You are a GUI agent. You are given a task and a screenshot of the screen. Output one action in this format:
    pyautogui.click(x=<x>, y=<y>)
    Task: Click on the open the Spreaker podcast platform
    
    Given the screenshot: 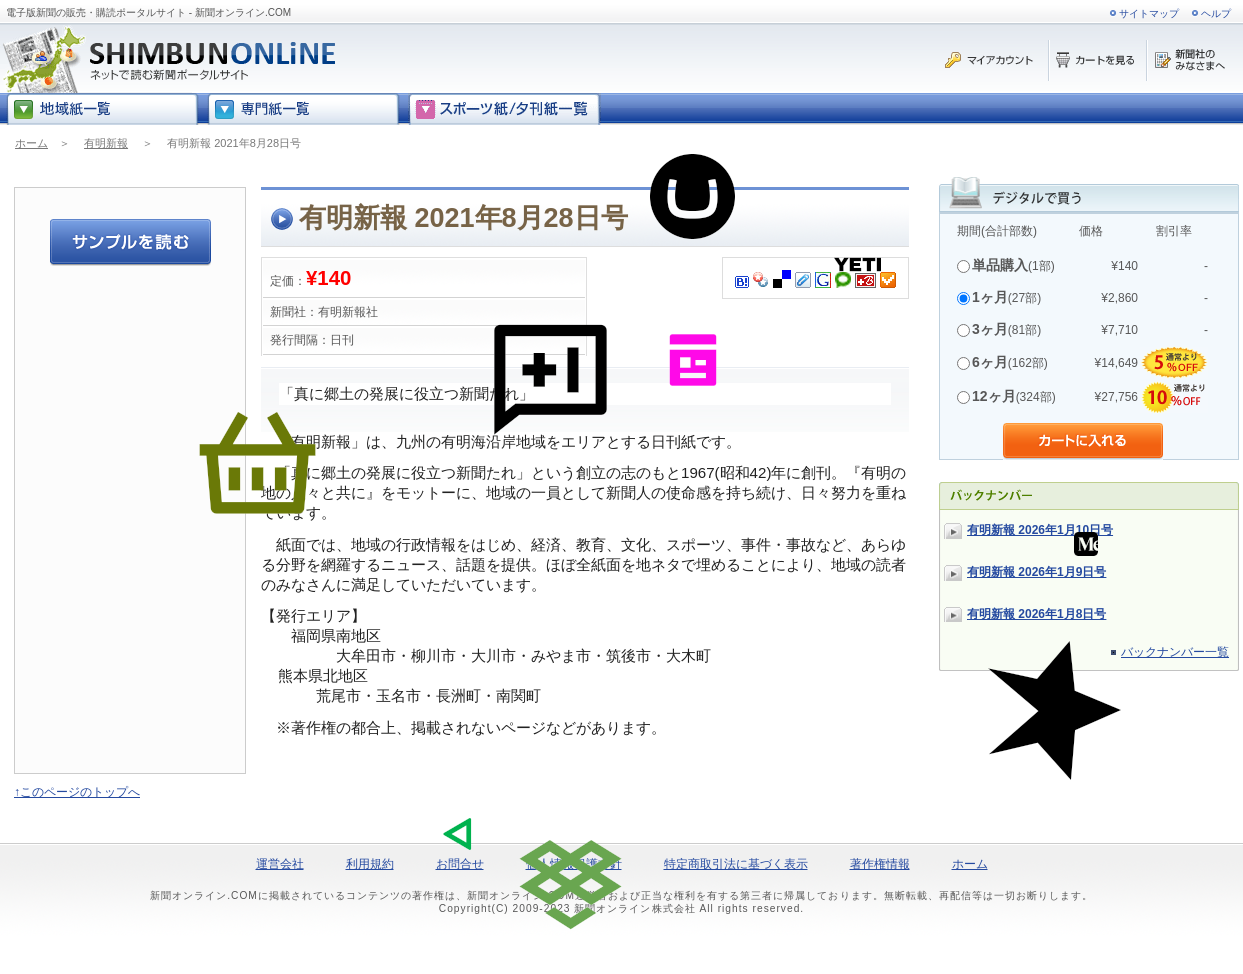 What is the action you would take?
    pyautogui.click(x=1054, y=710)
    